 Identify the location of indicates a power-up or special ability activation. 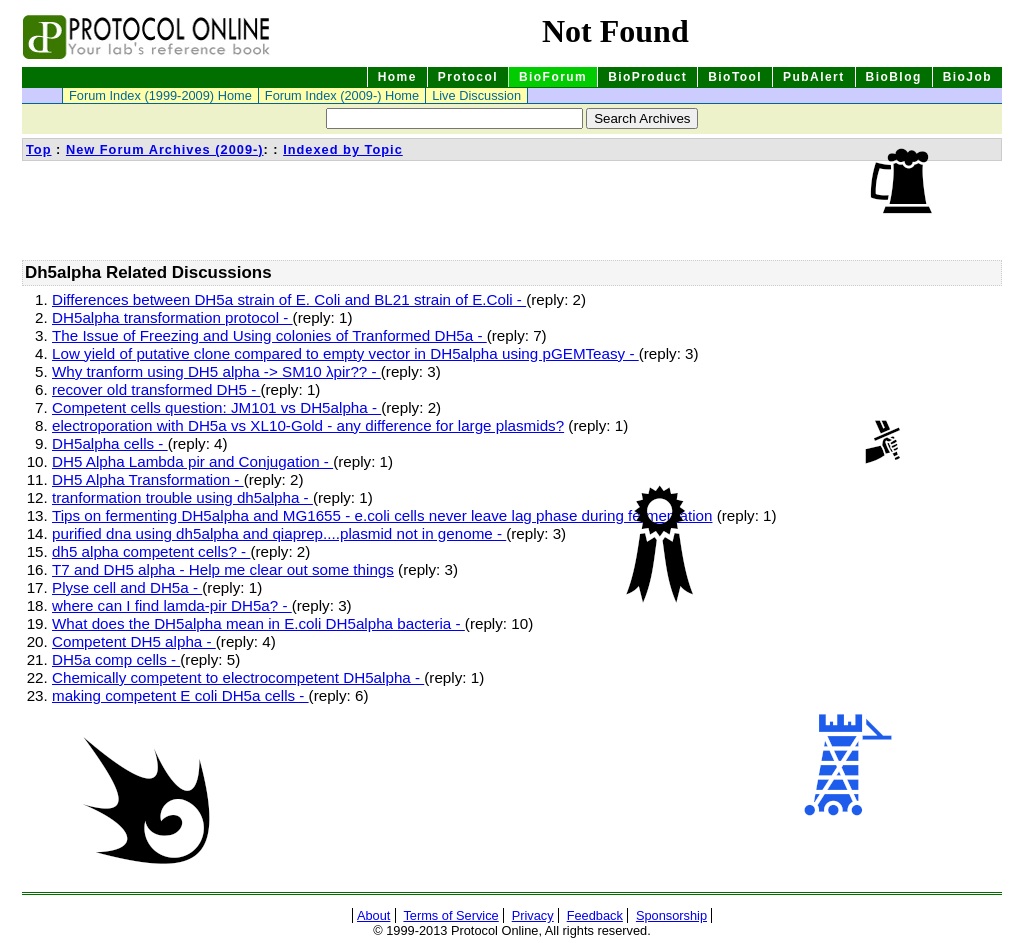
(146, 801).